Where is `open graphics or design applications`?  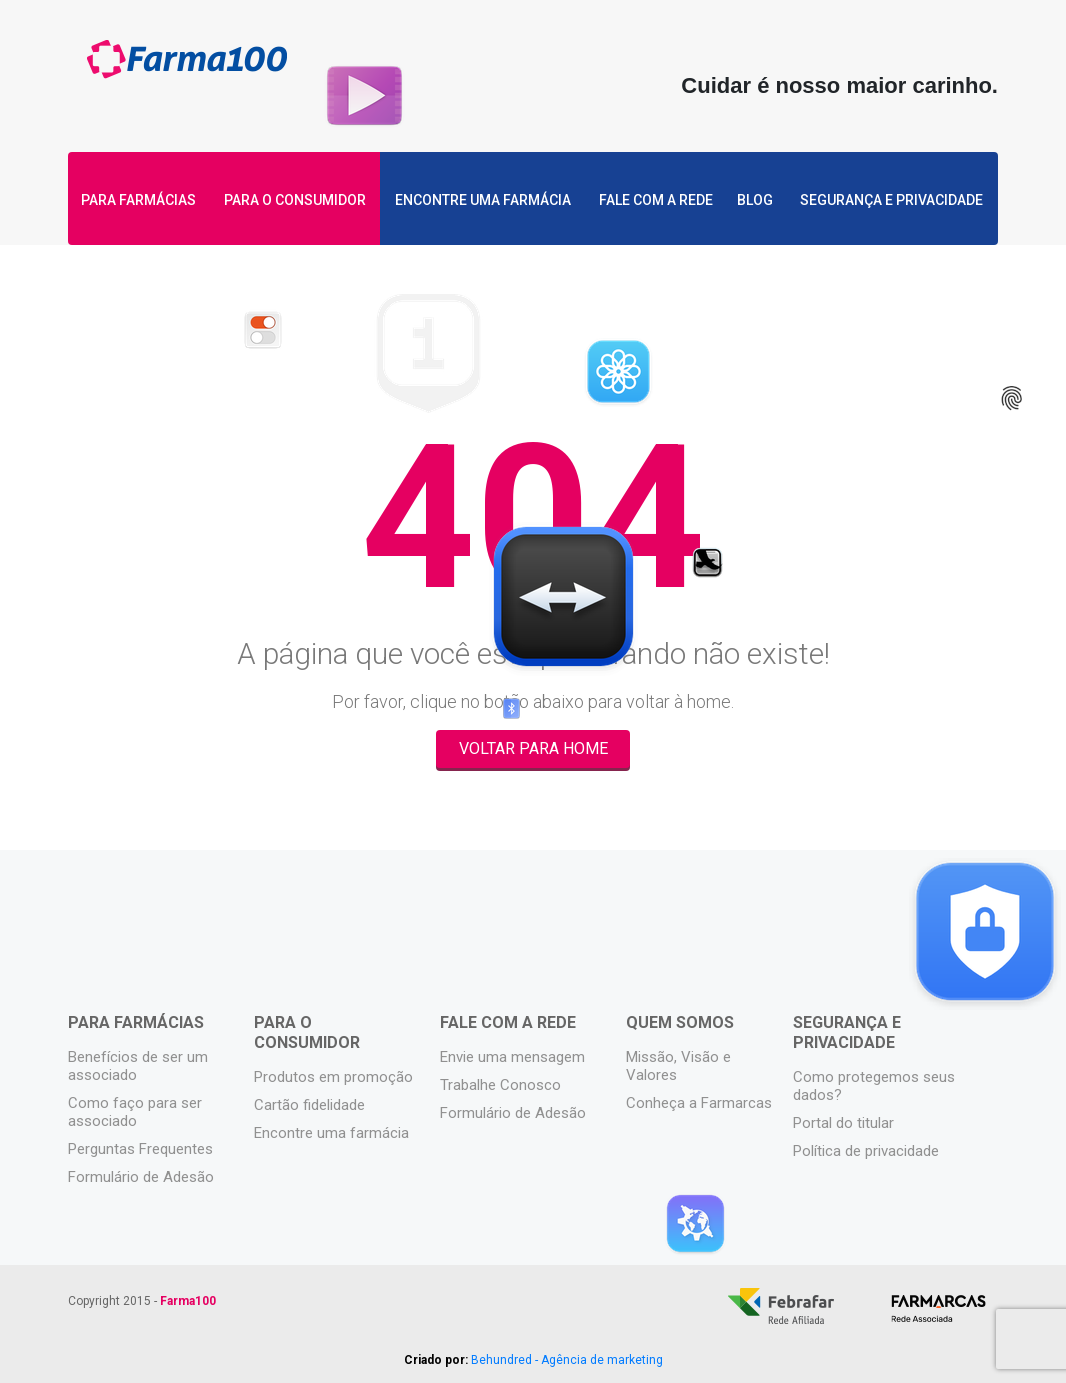
open graphics or design applications is located at coordinates (618, 371).